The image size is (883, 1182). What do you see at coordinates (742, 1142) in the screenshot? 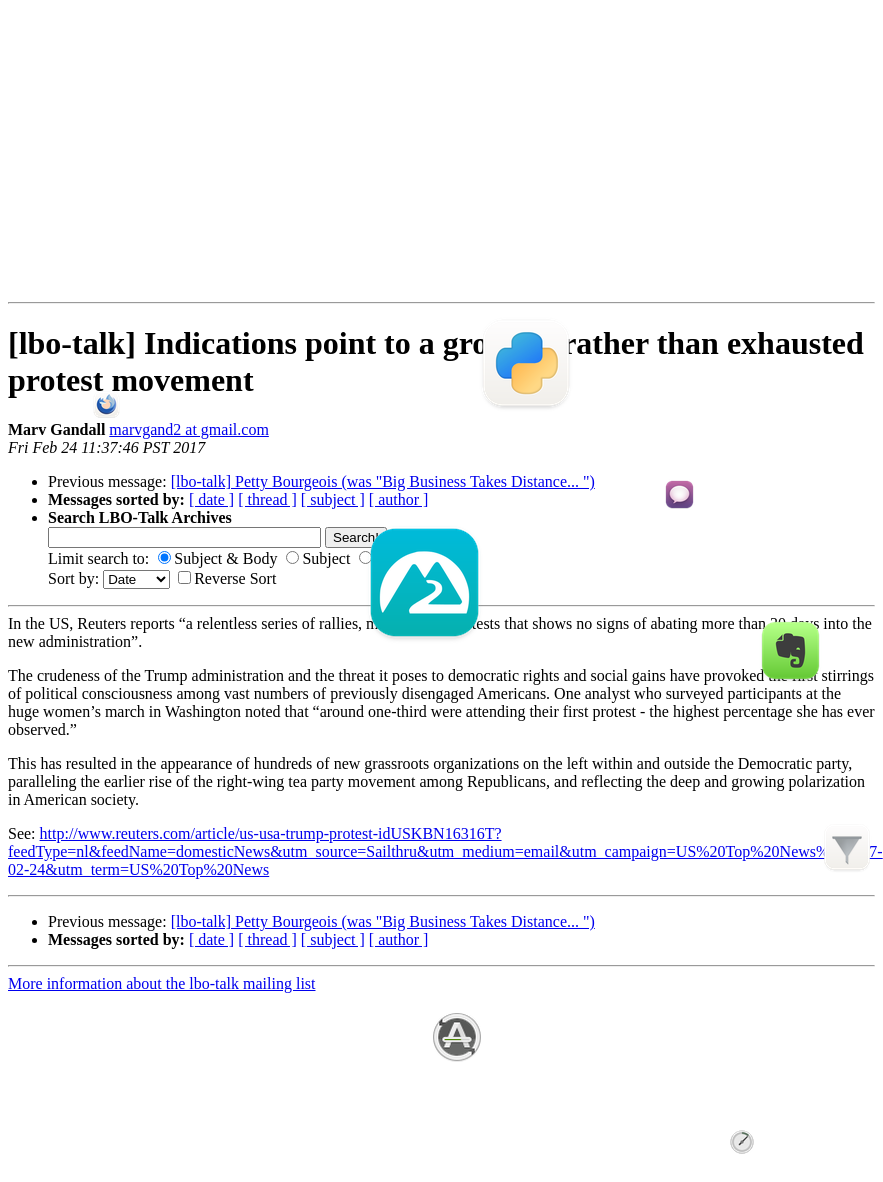
I see `open sysprof system profiler` at bounding box center [742, 1142].